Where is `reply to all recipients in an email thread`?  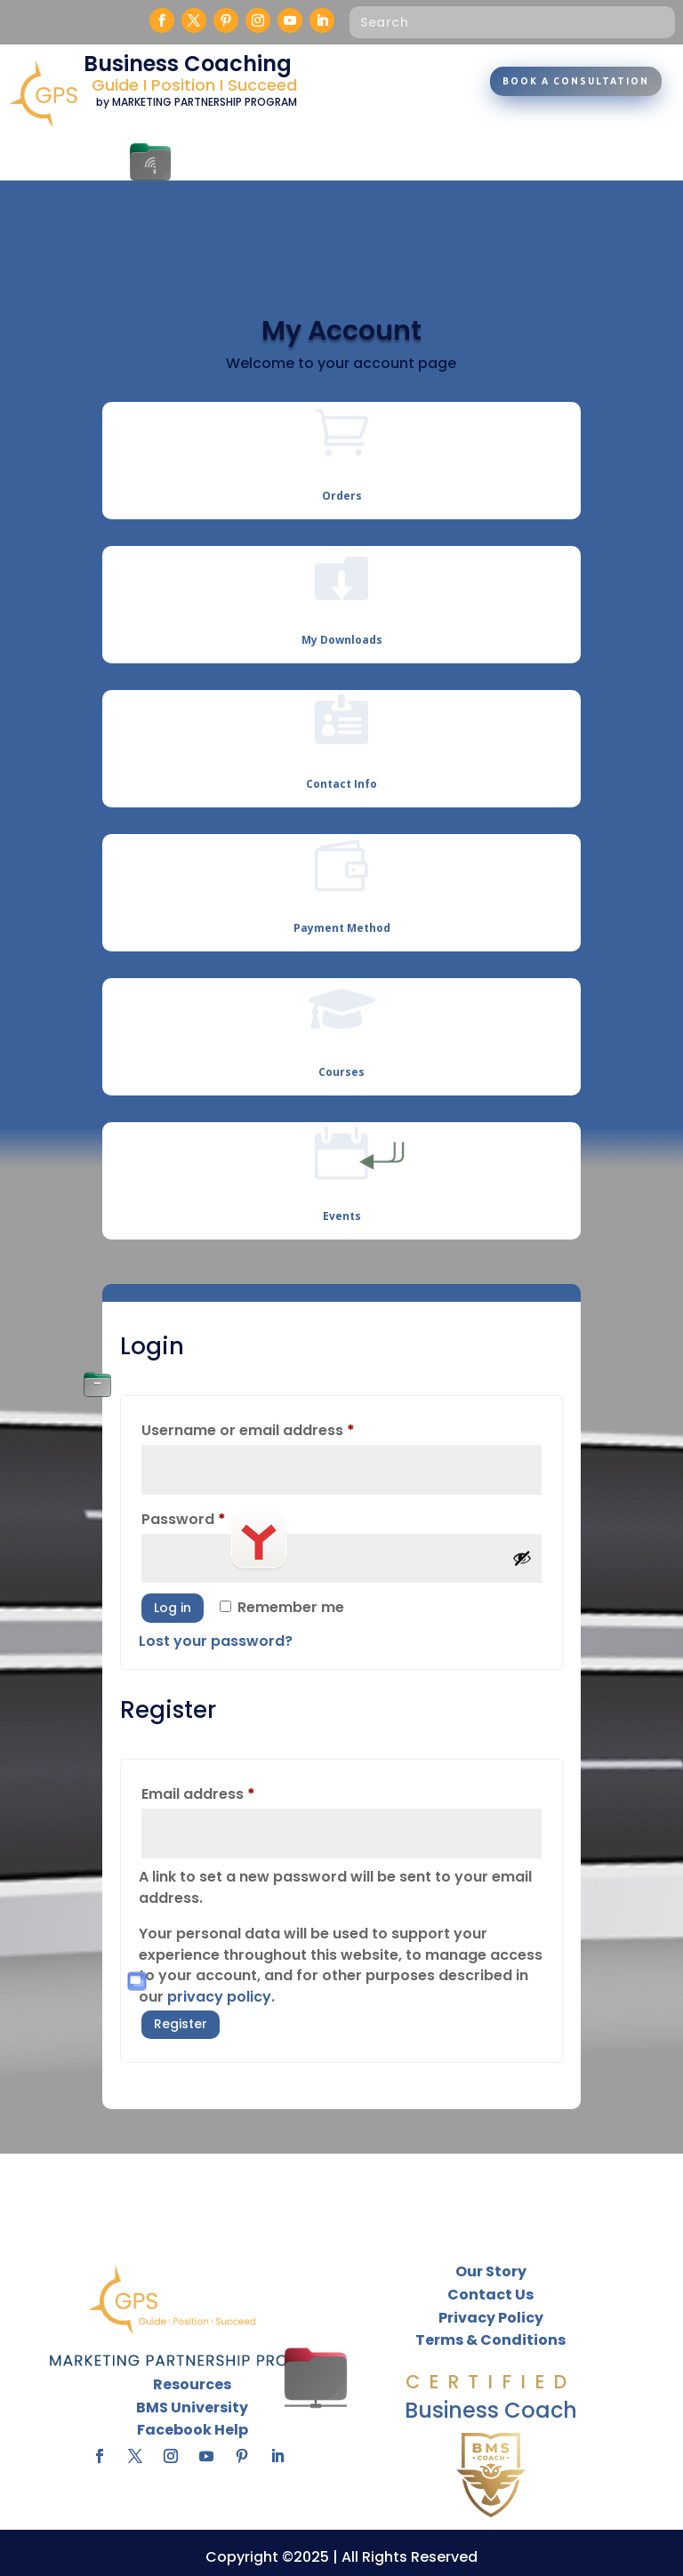
reply to all recipients in an email thread is located at coordinates (381, 1155).